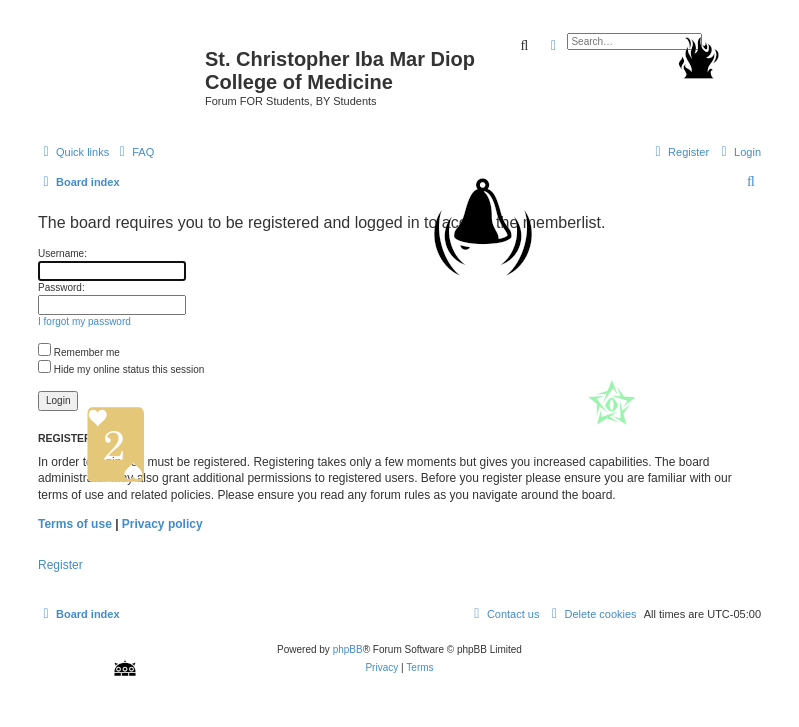  I want to click on select gaul or celtic warrior class, so click(125, 669).